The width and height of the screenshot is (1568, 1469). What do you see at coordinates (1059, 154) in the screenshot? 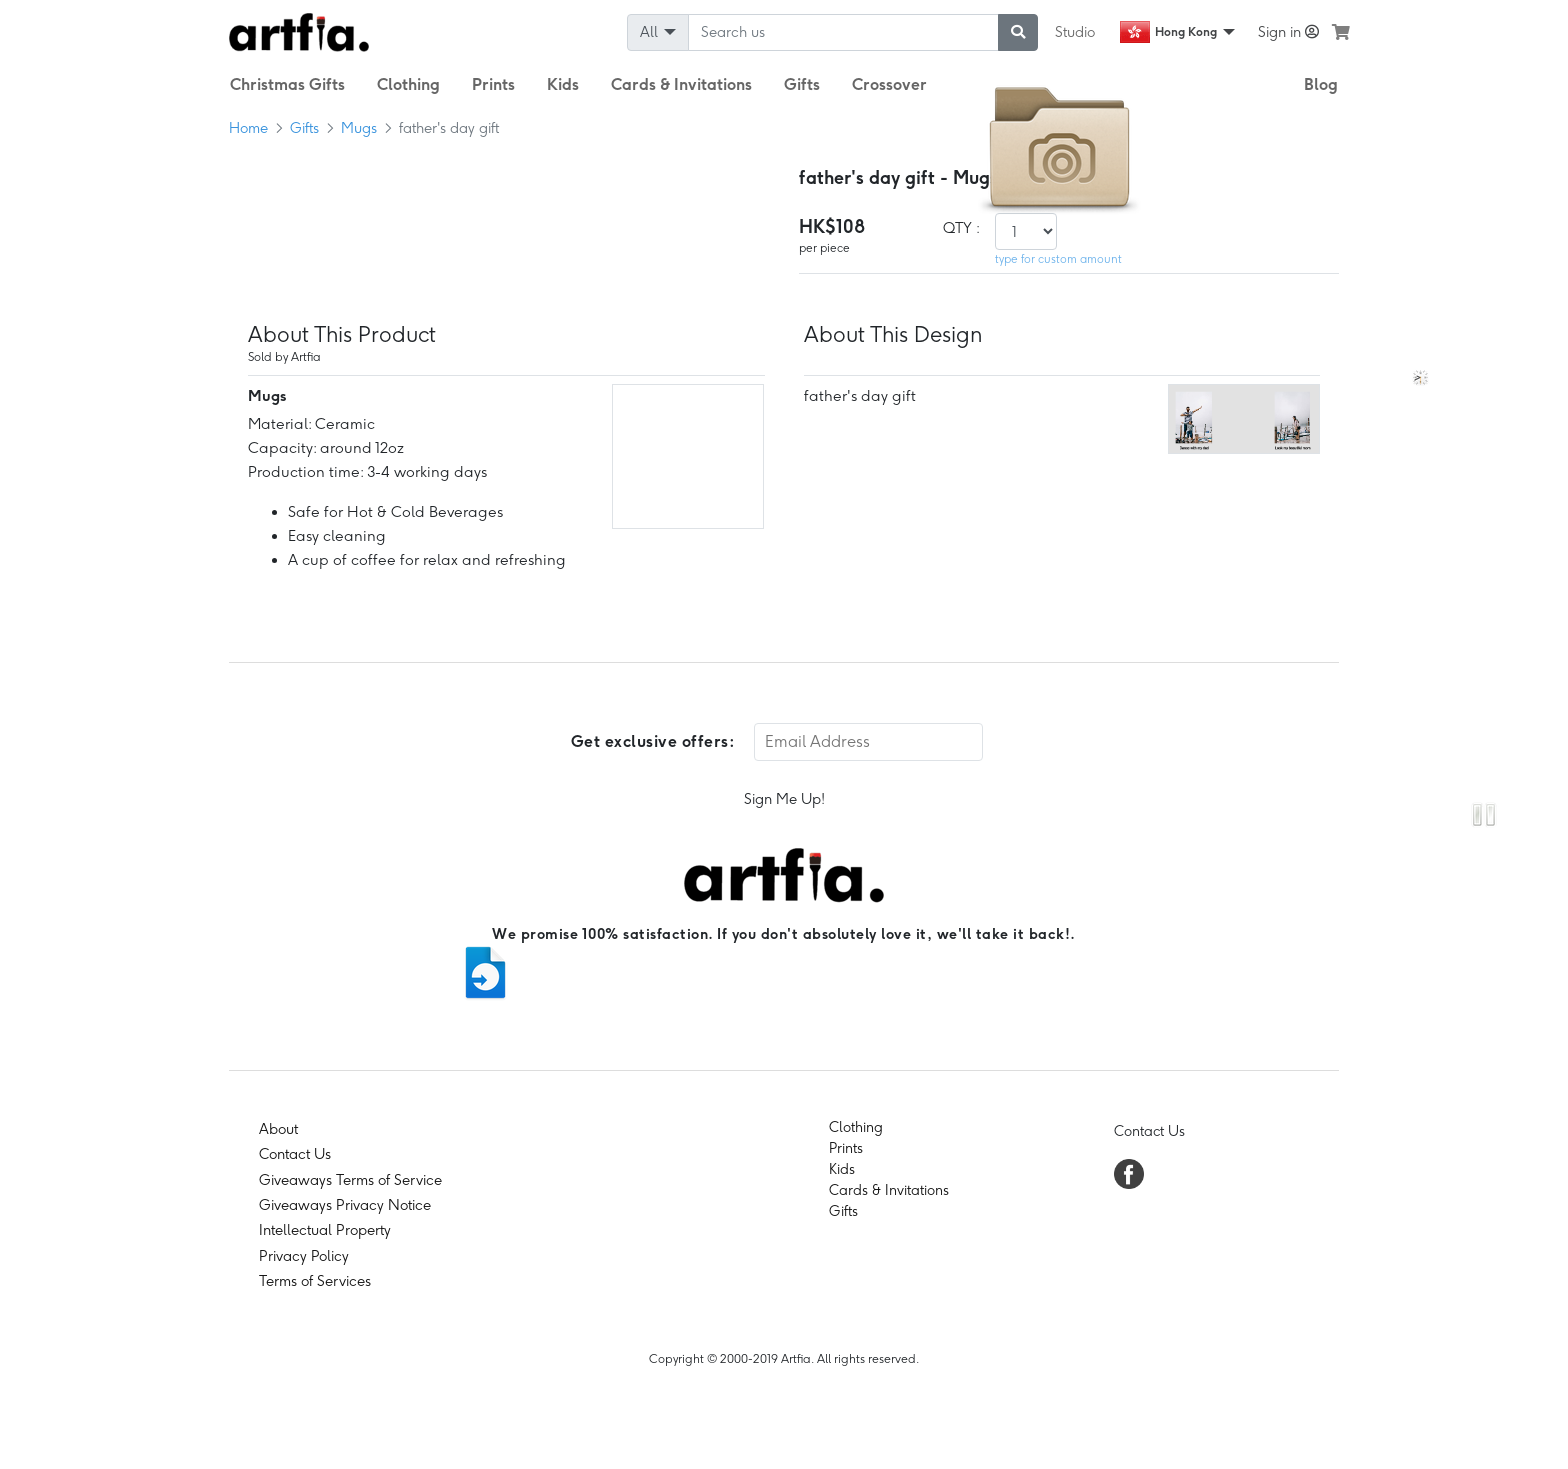
I see `open your pictures folder` at bounding box center [1059, 154].